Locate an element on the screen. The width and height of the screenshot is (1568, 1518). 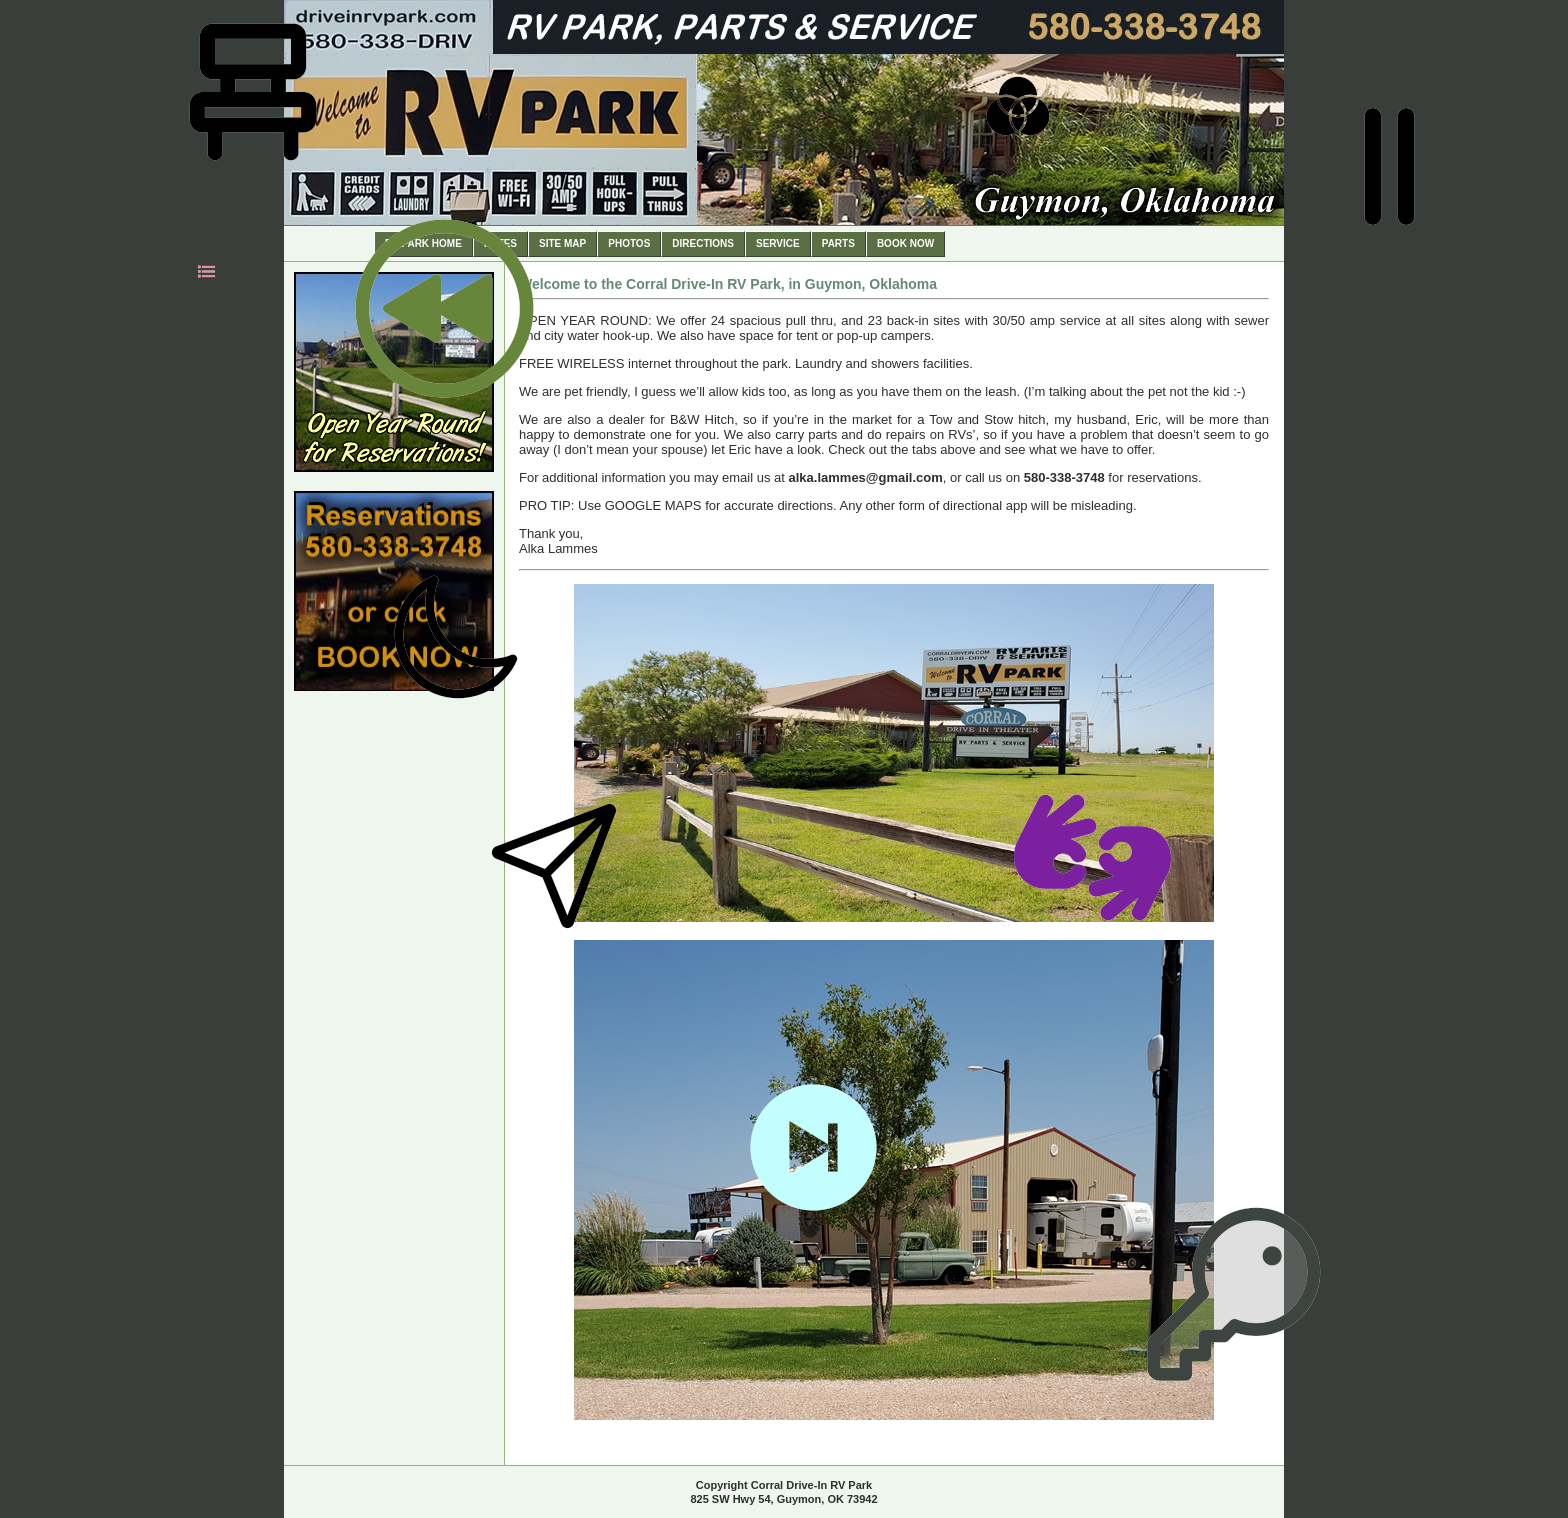
rewind or skip to previous track is located at coordinates (444, 308).